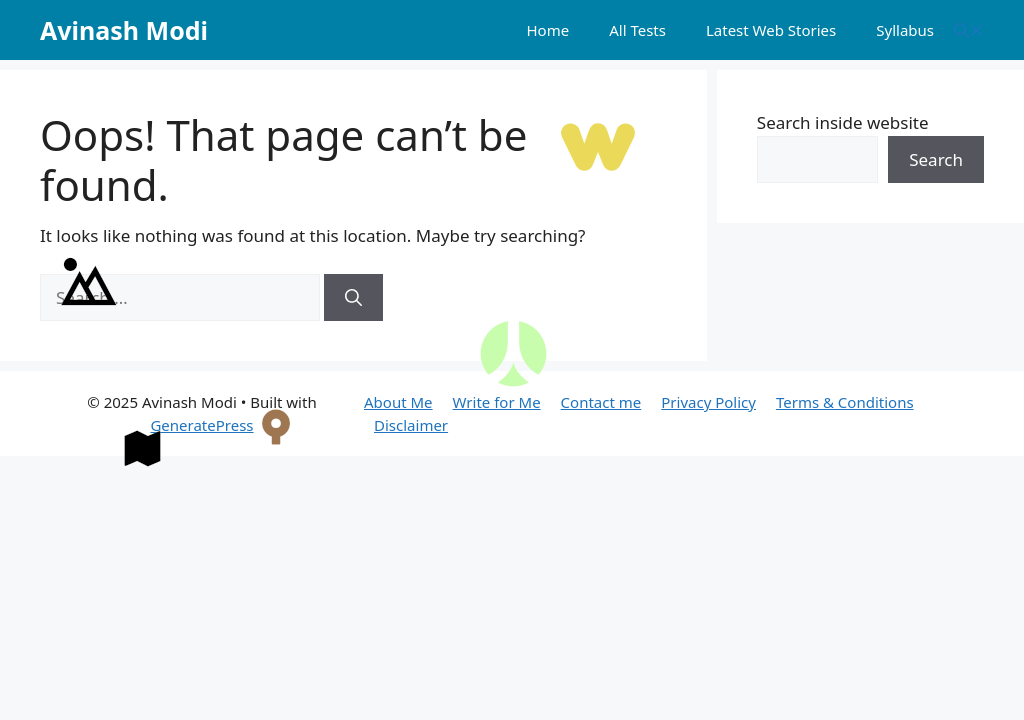  What do you see at coordinates (276, 427) in the screenshot?
I see `open sourcetree git client` at bounding box center [276, 427].